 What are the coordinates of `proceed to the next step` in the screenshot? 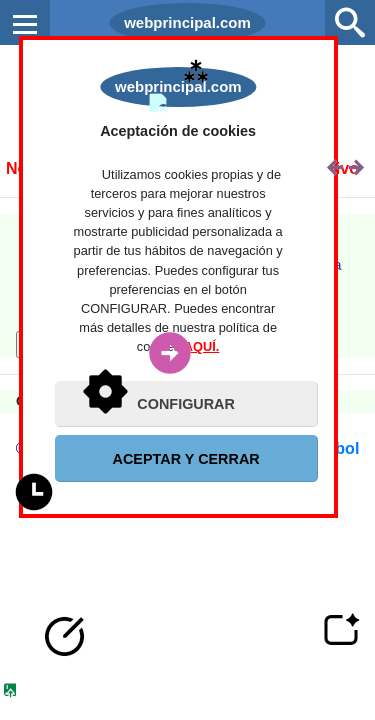 It's located at (170, 353).